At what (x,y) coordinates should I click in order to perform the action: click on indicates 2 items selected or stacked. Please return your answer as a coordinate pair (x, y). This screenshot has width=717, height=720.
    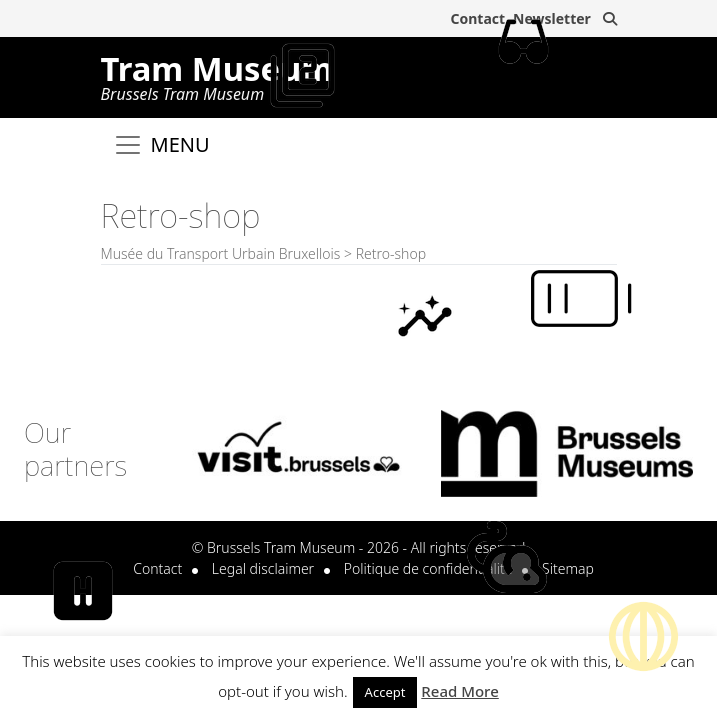
    Looking at the image, I should click on (302, 75).